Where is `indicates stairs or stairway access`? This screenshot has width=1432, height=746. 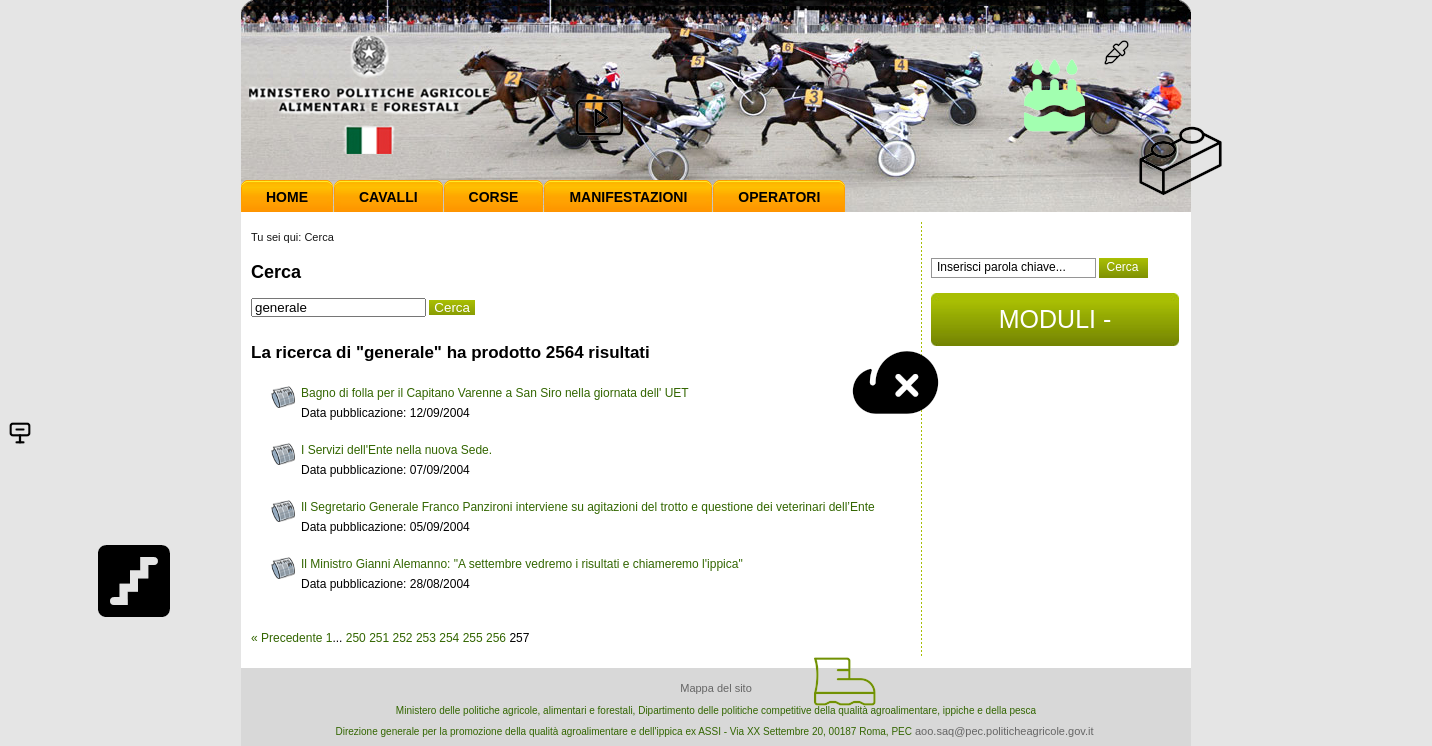 indicates stairs or stairway access is located at coordinates (134, 581).